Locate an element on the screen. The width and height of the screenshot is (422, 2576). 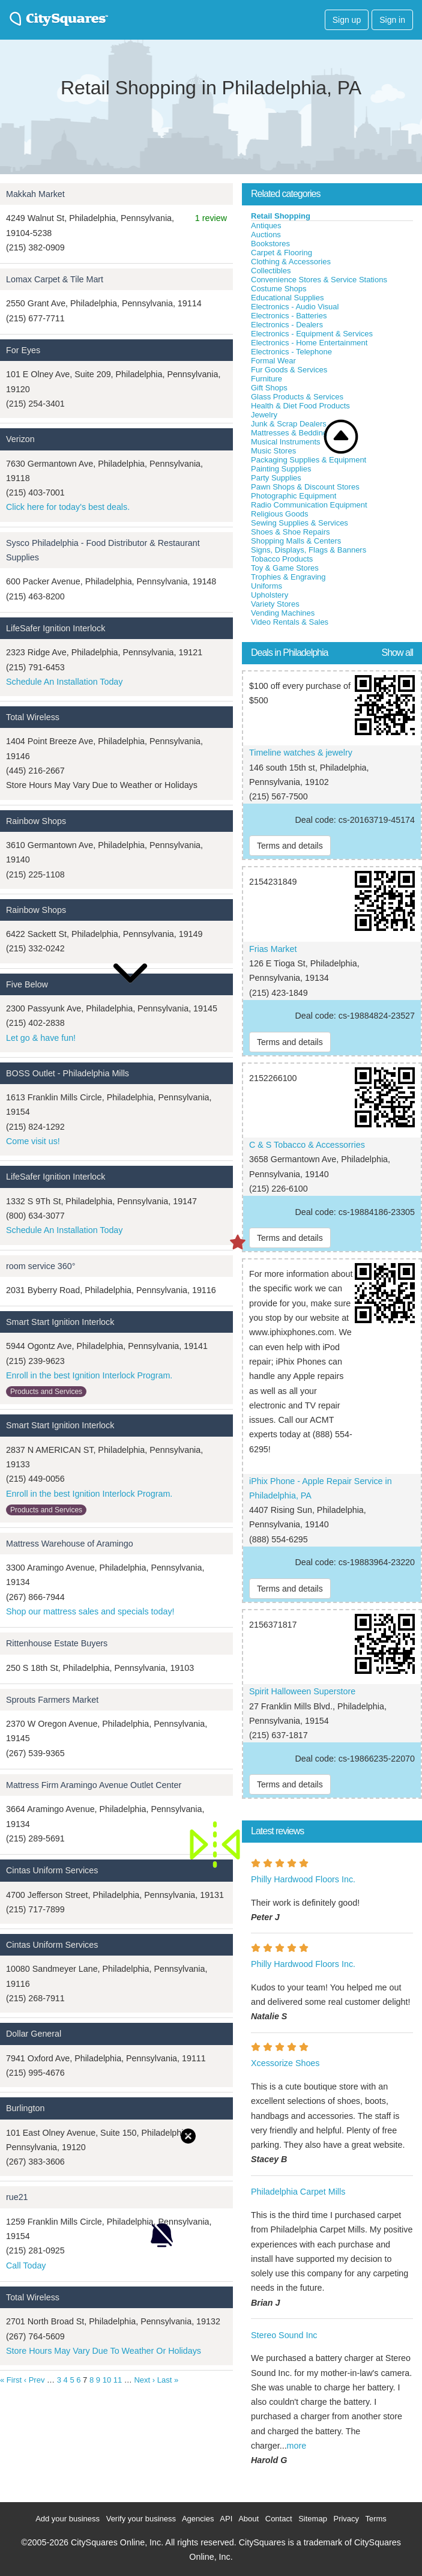
mute notifications is located at coordinates (161, 2235).